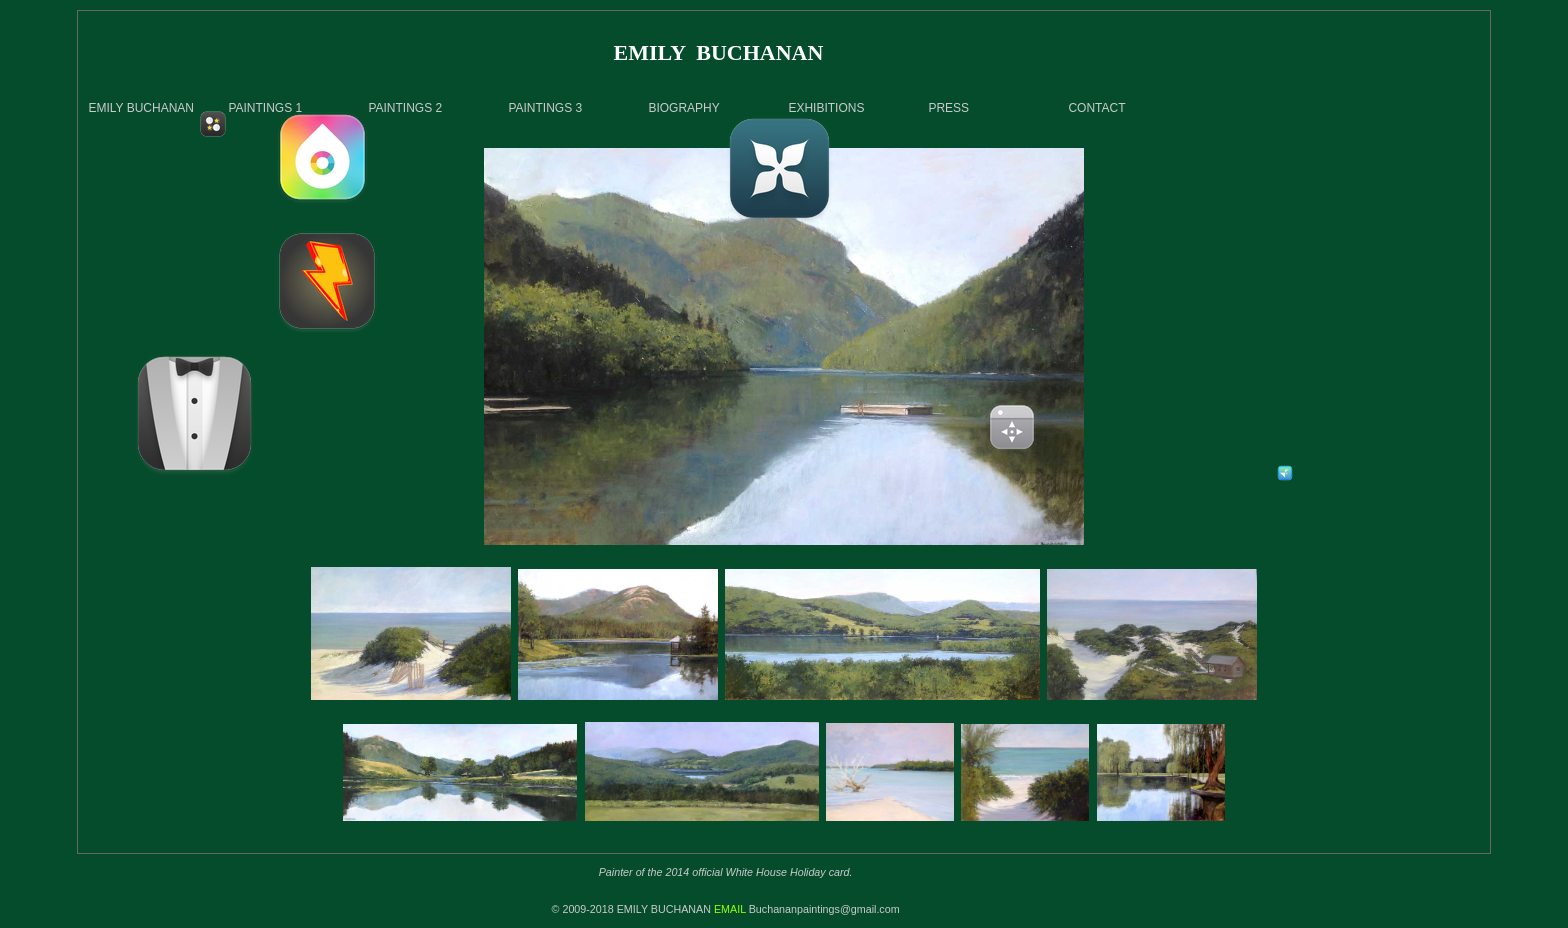  What do you see at coordinates (1012, 428) in the screenshot?
I see `window movement and positioning preferences` at bounding box center [1012, 428].